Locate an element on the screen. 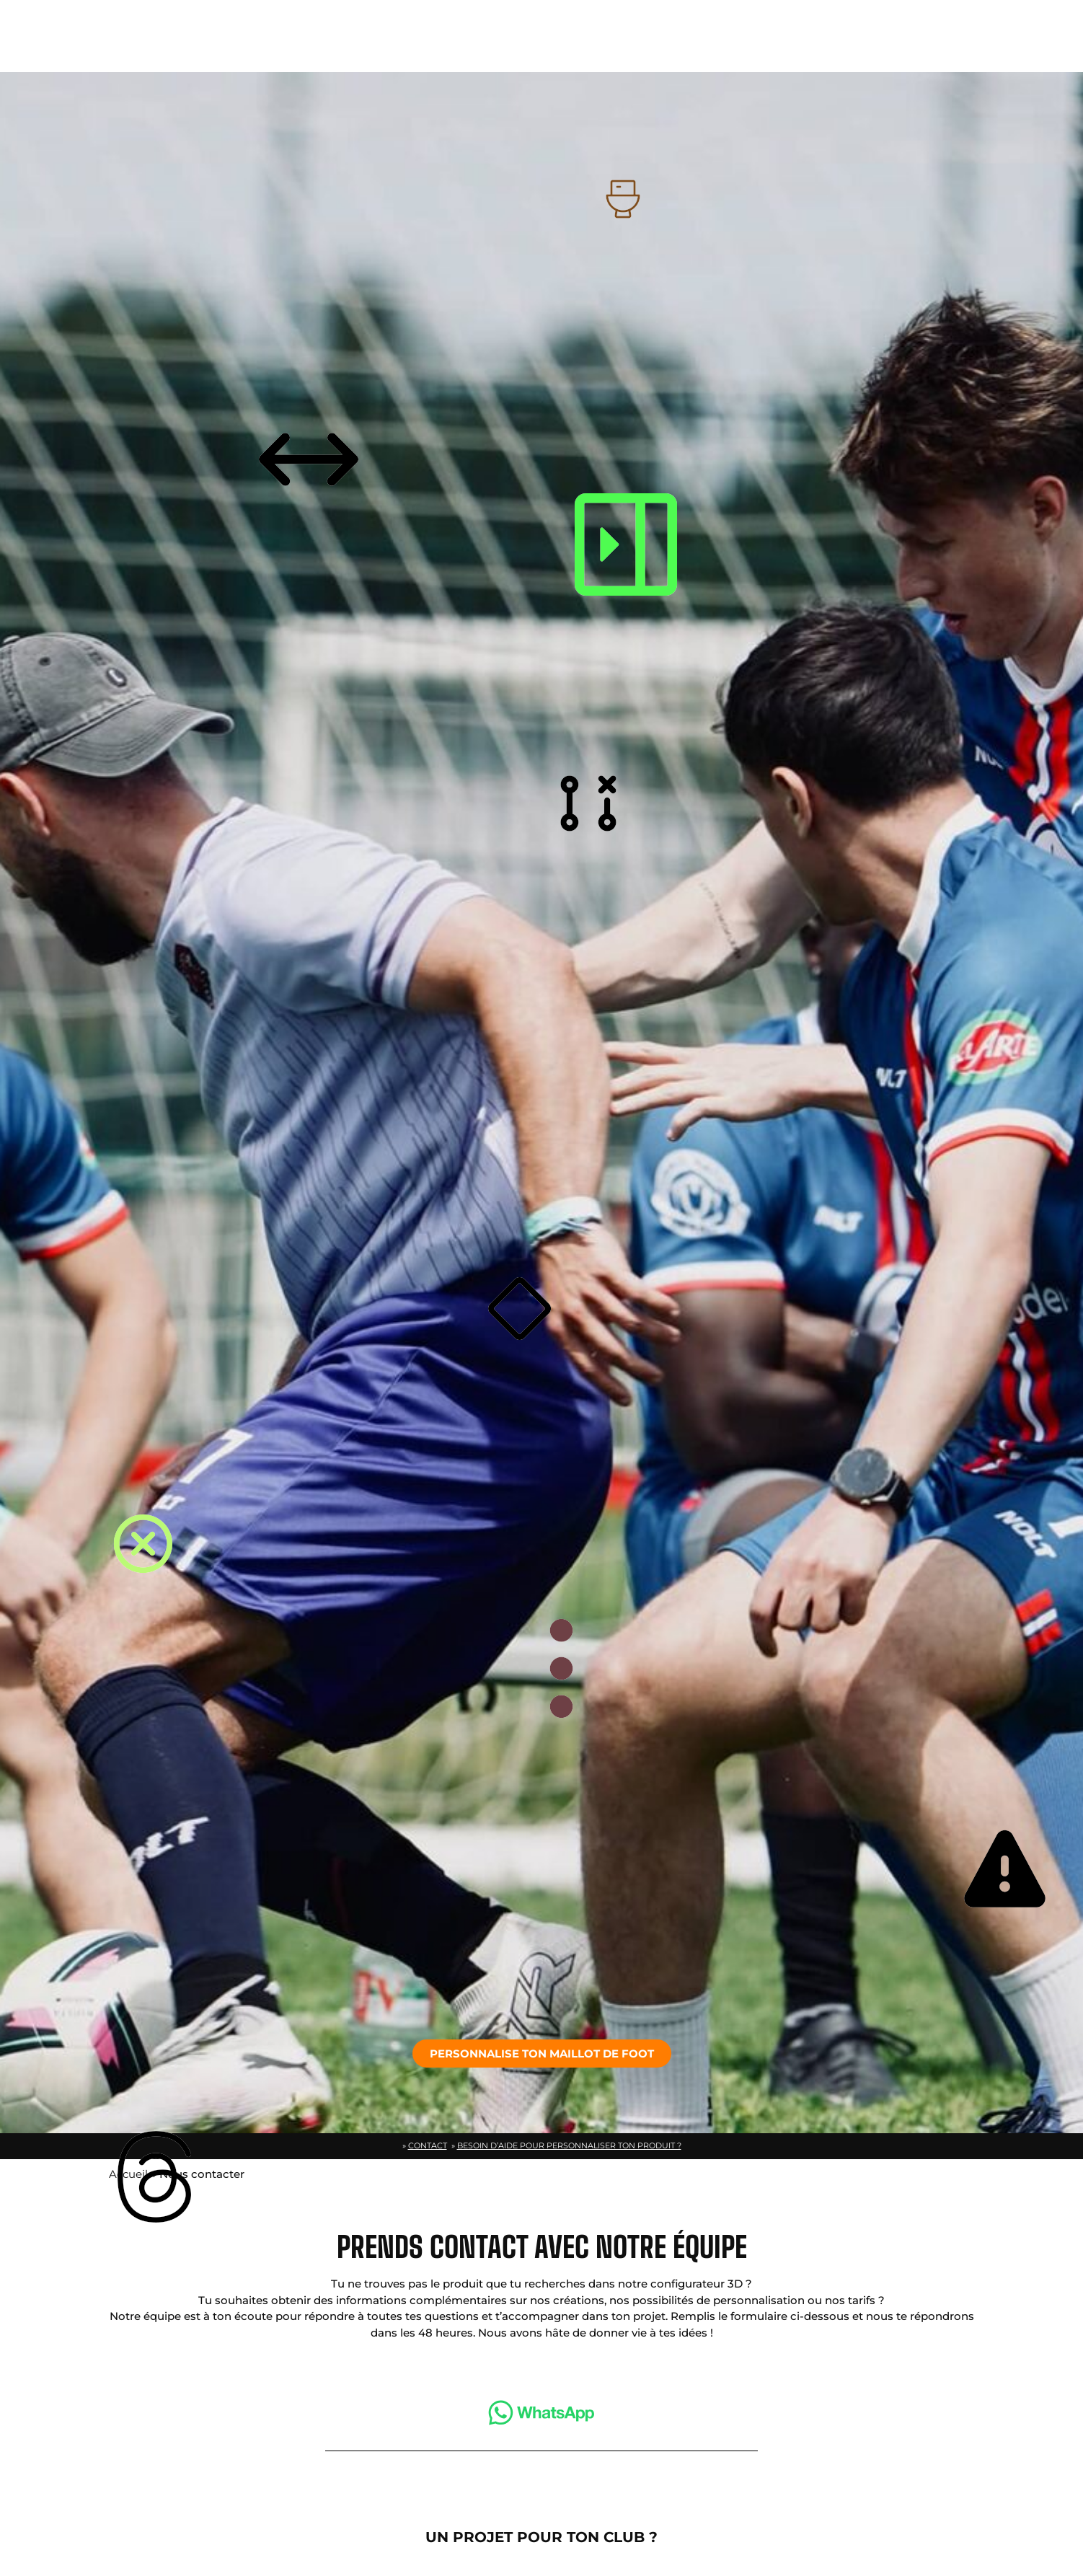  close or dismiss a dialog is located at coordinates (143, 1543).